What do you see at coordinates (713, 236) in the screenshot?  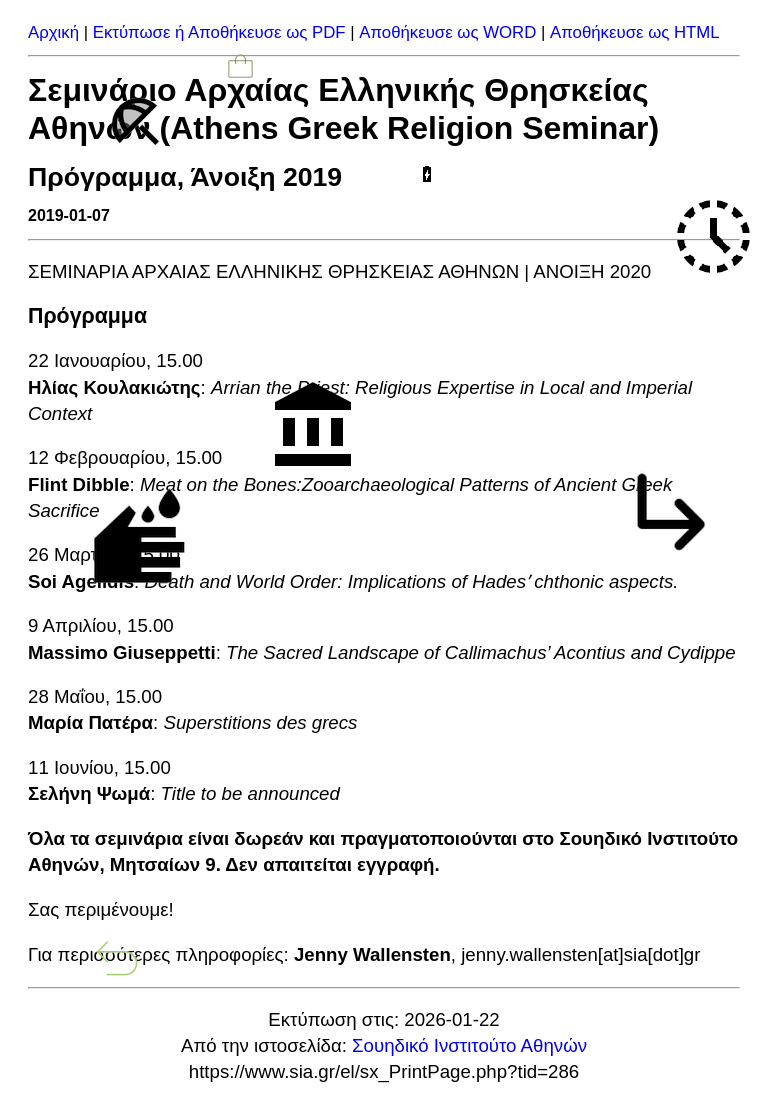 I see `indicates history tracking is disabled` at bounding box center [713, 236].